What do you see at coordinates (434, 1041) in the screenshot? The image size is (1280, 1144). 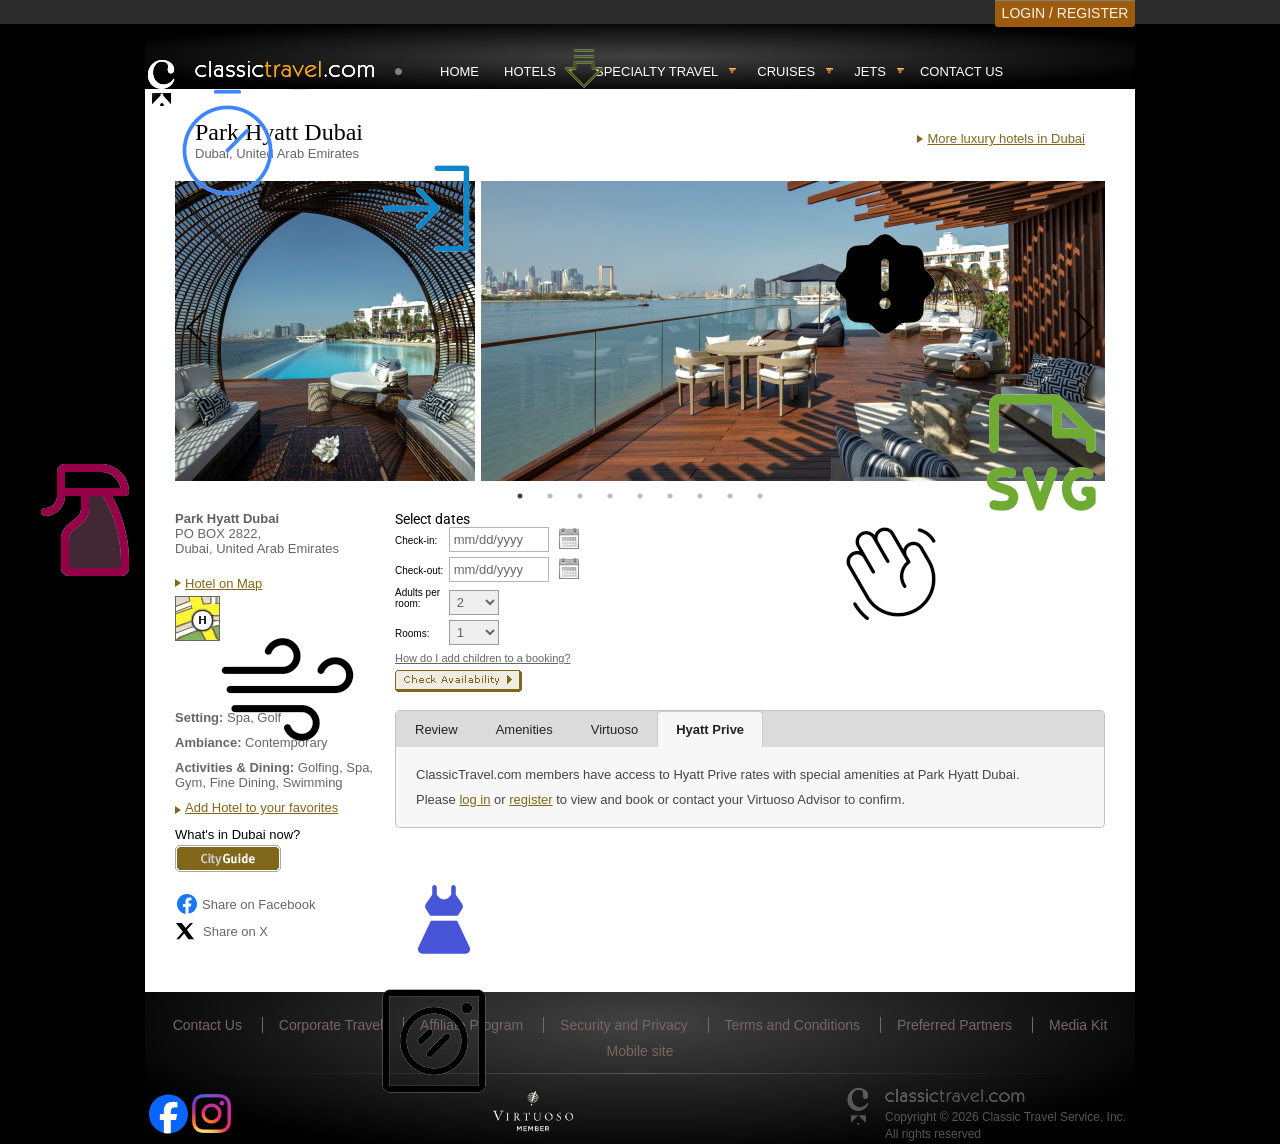 I see `access laundry or appliance controls` at bounding box center [434, 1041].